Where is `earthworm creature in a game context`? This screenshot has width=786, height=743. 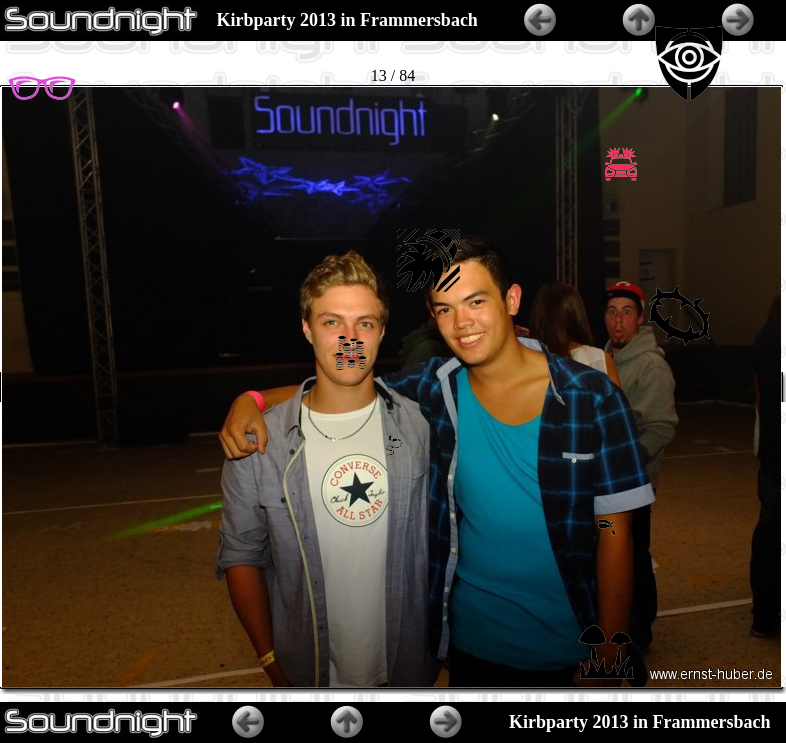 earthworm creature in a game context is located at coordinates (393, 445).